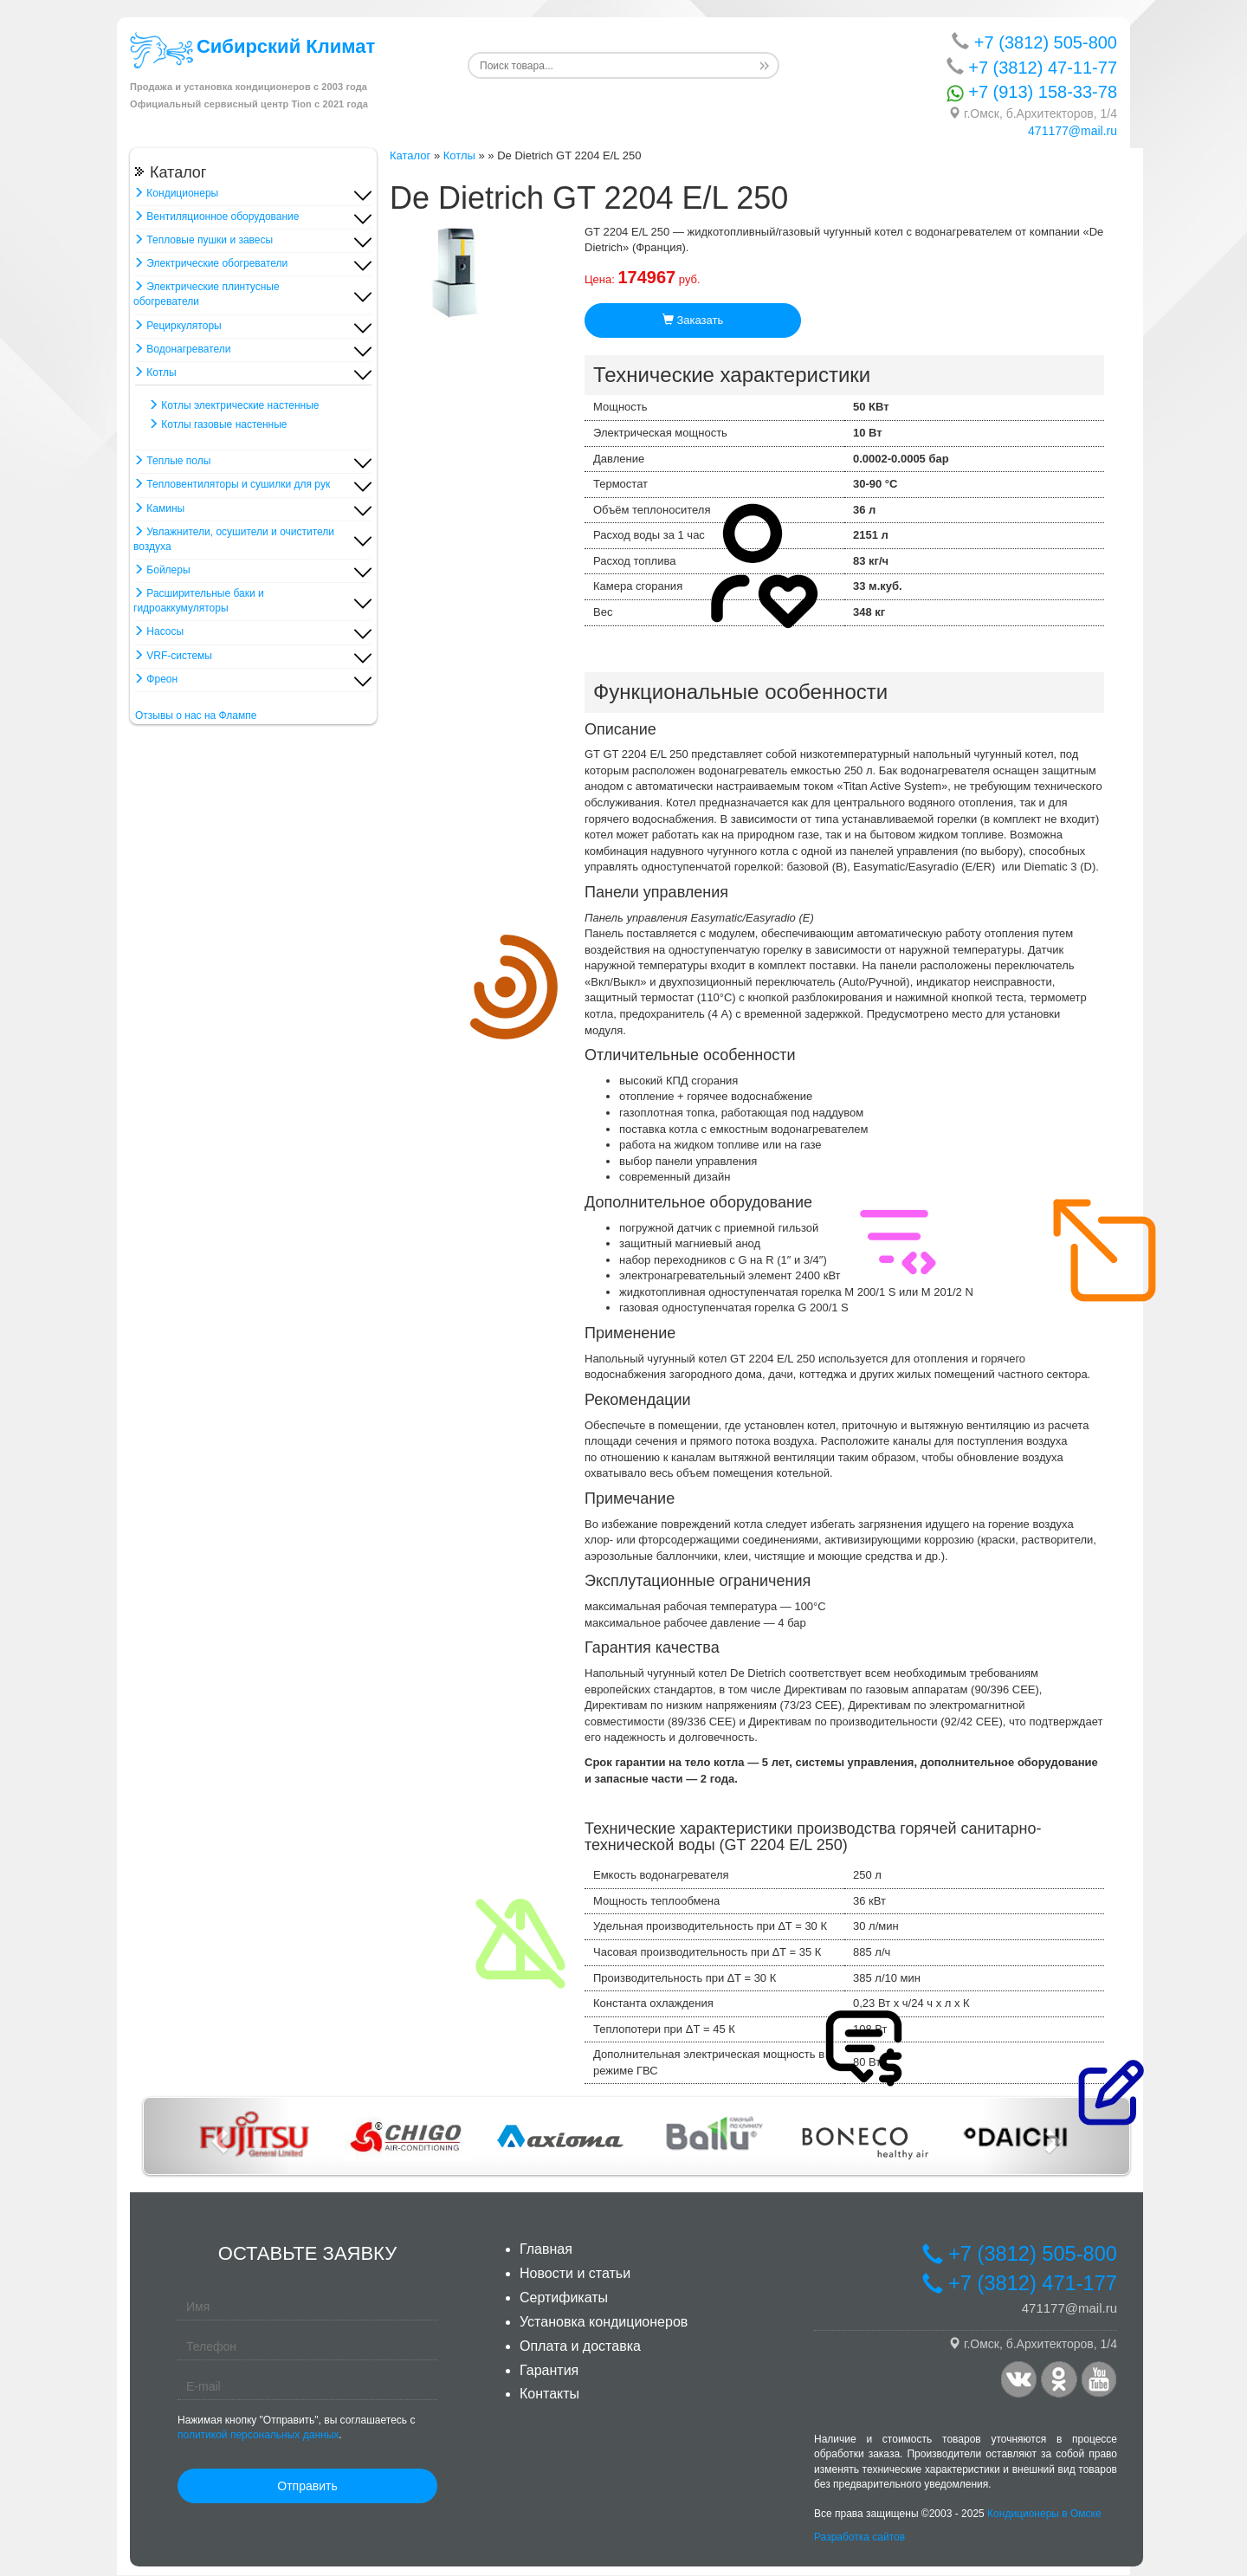 Image resolution: width=1247 pixels, height=2576 pixels. I want to click on filter results by code or script, so click(894, 1236).